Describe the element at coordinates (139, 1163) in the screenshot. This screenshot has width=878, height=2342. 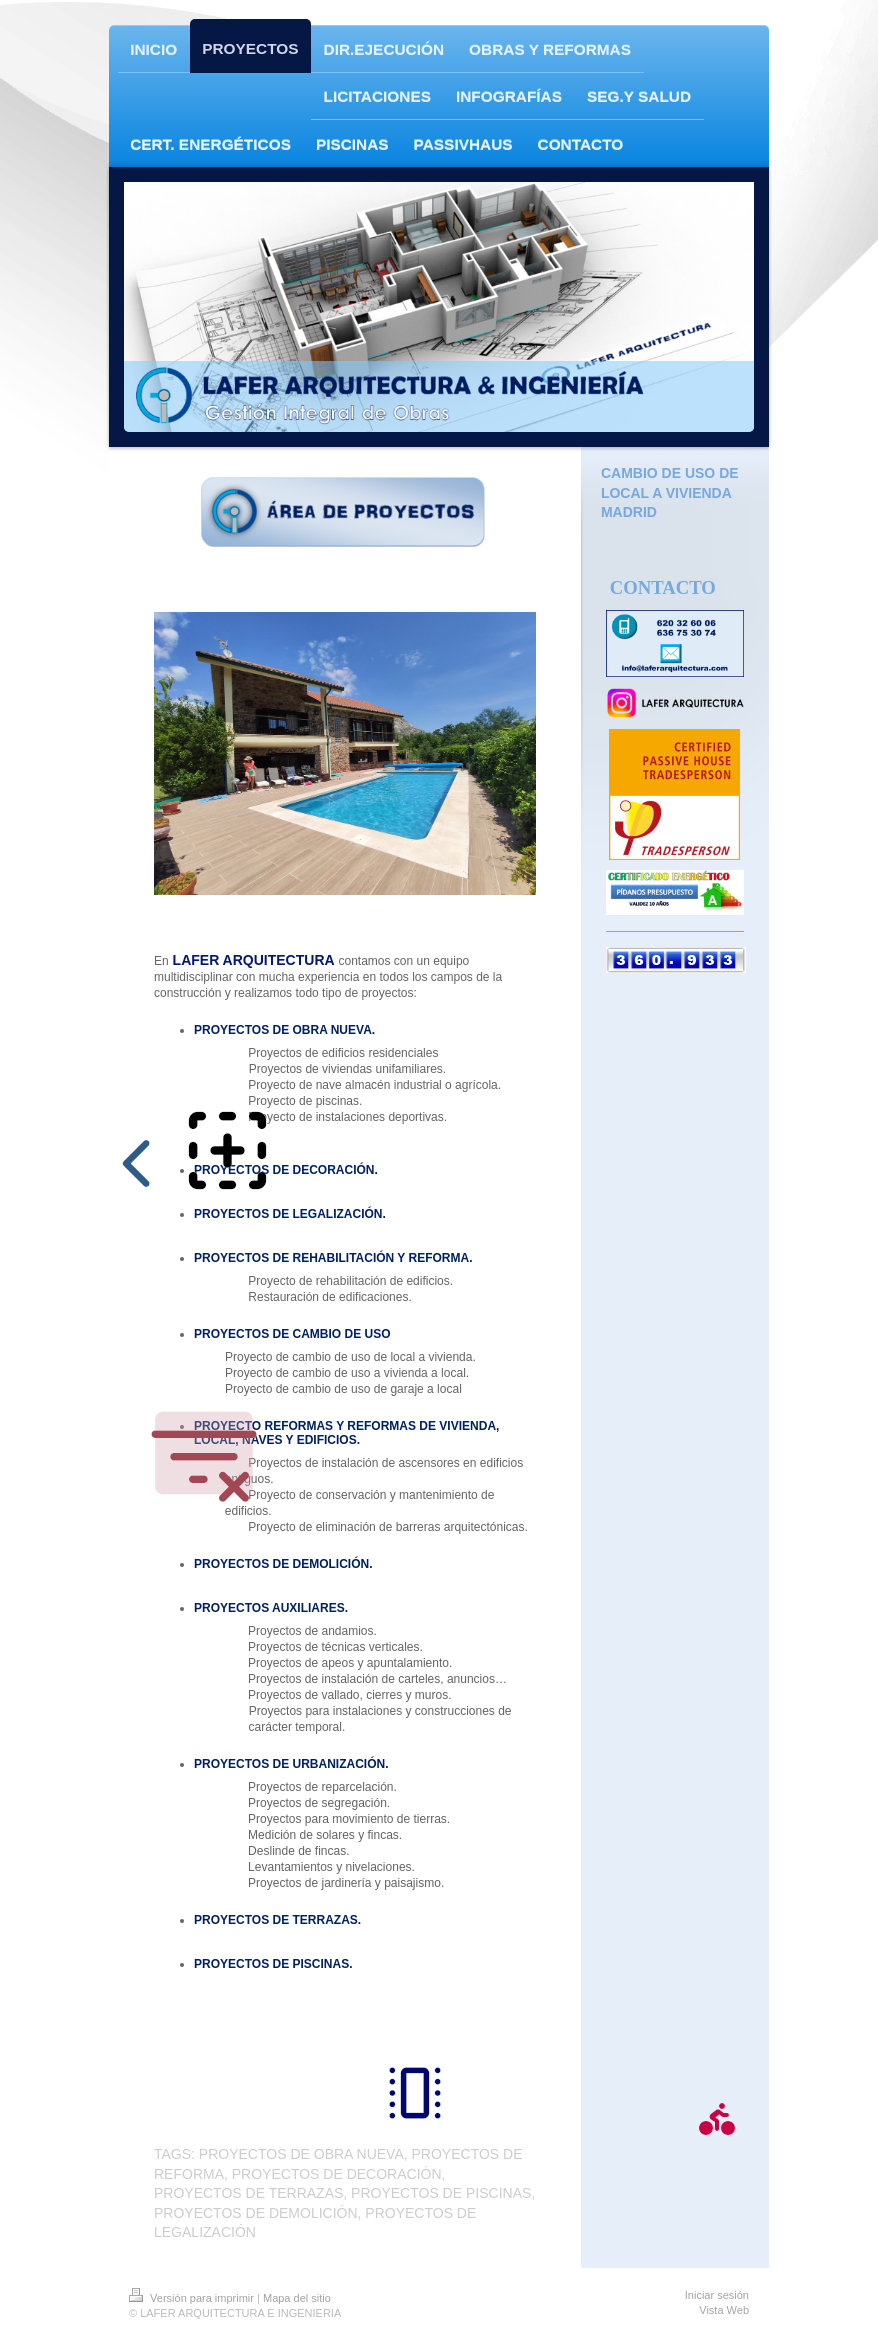
I see `go back to the previous screen` at that location.